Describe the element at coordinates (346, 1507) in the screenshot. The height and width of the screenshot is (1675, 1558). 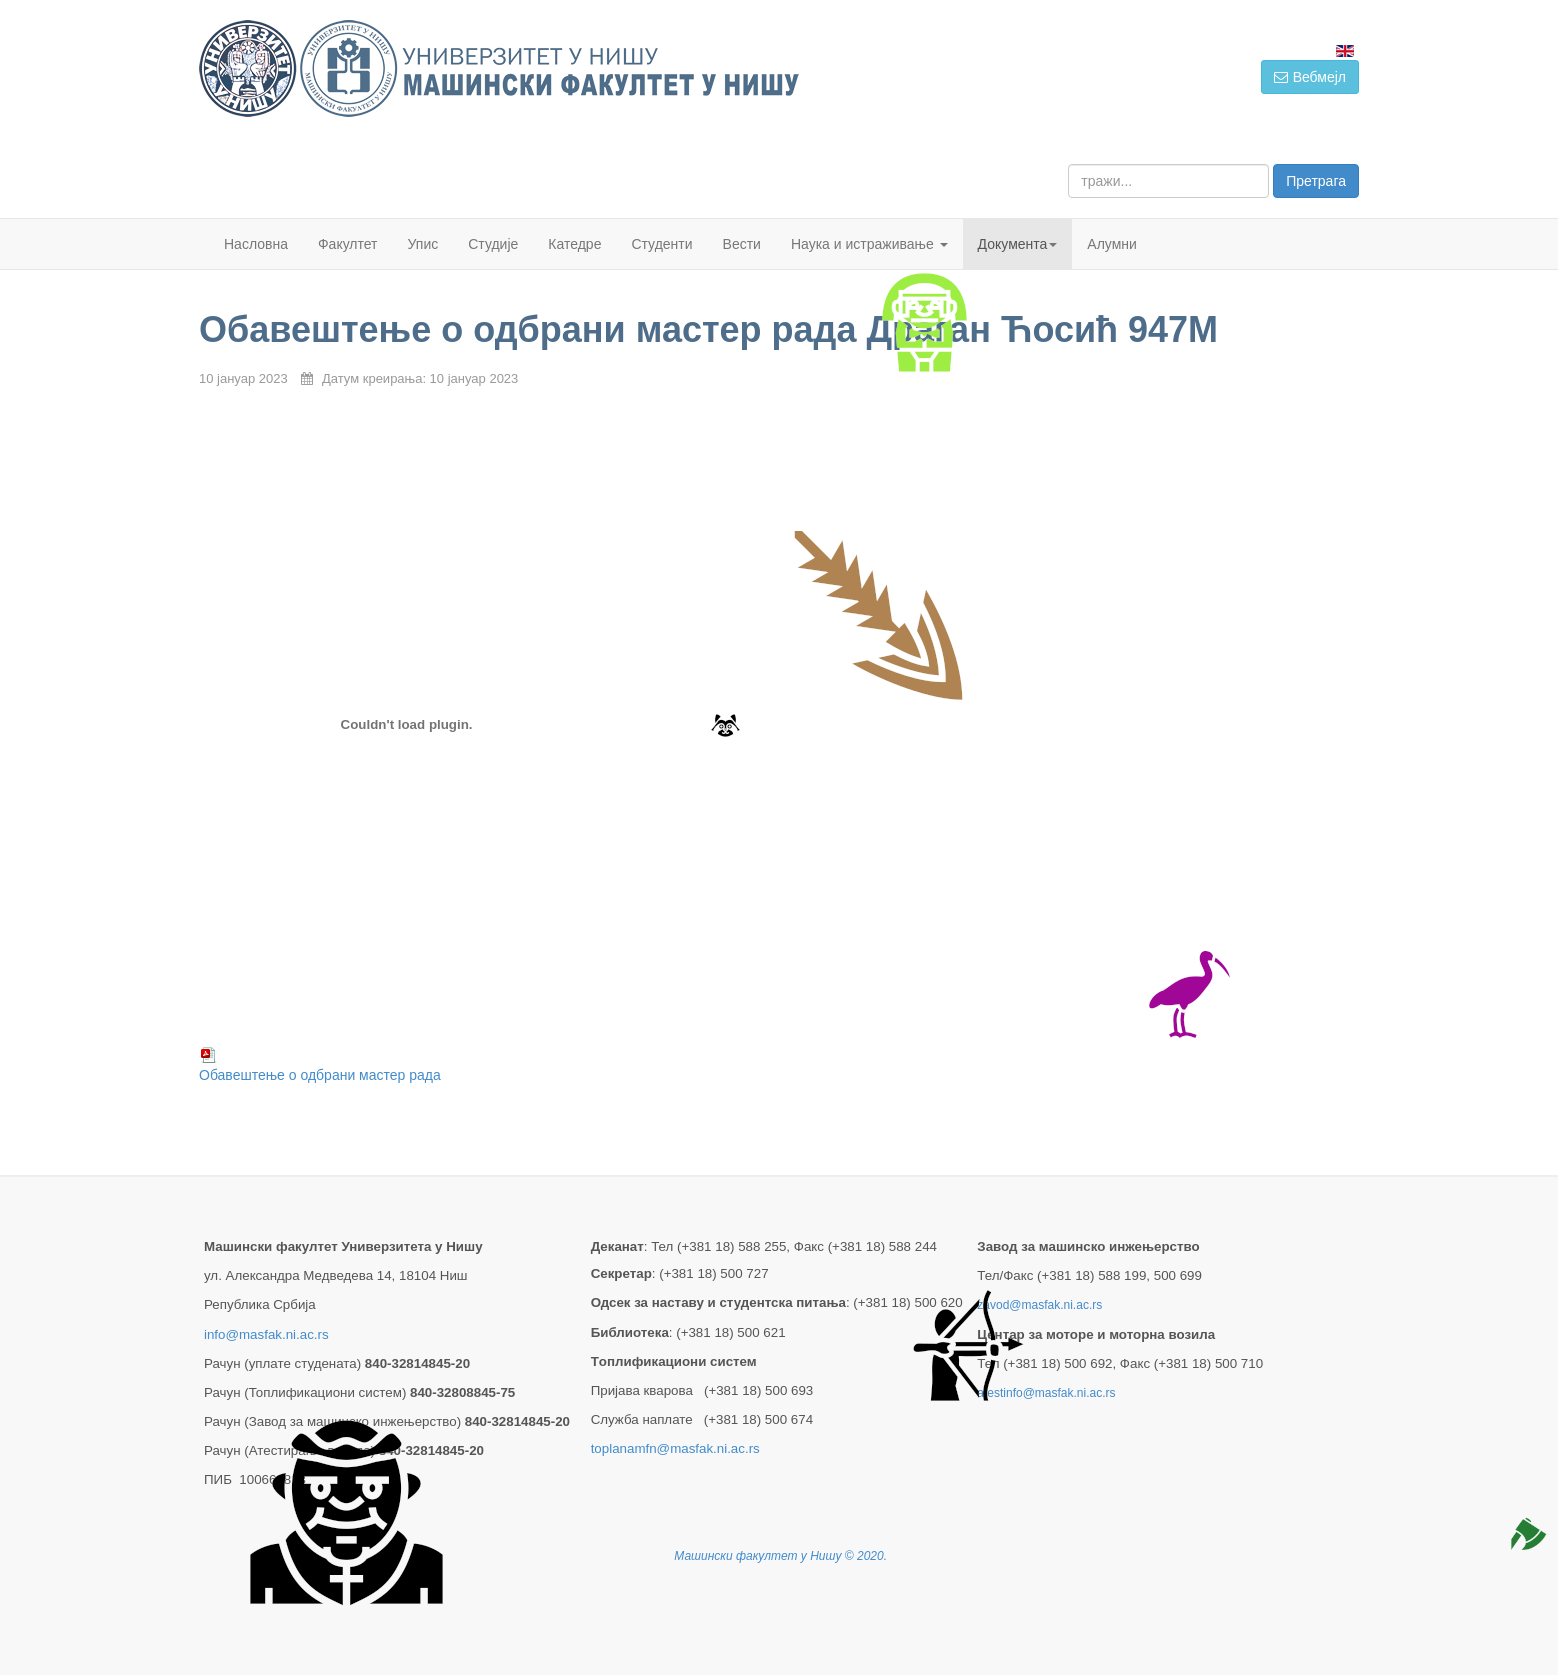
I see `select monk character class` at that location.